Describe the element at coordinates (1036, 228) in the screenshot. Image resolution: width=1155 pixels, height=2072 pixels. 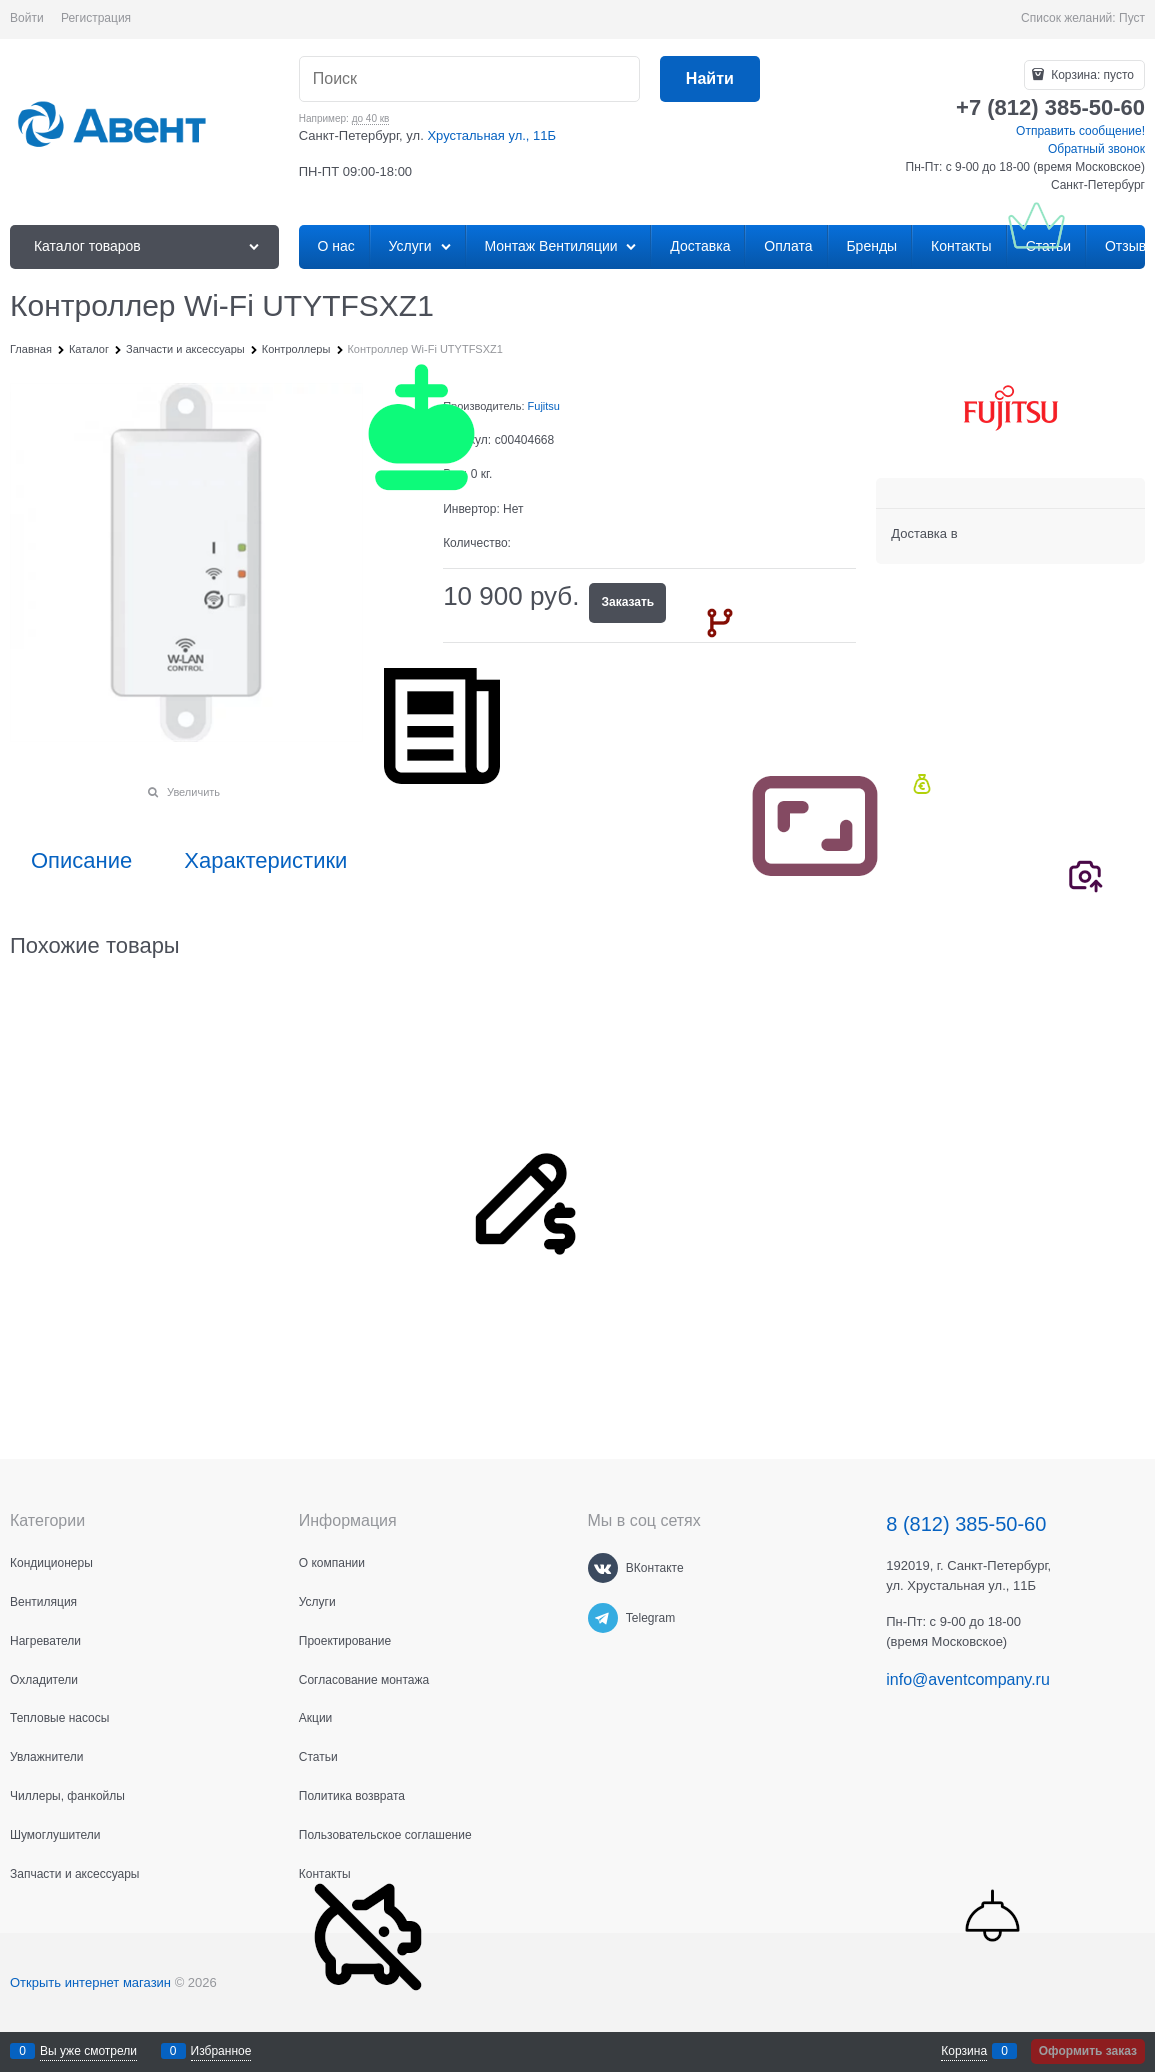
I see `indicates premium or pro membership status` at that location.